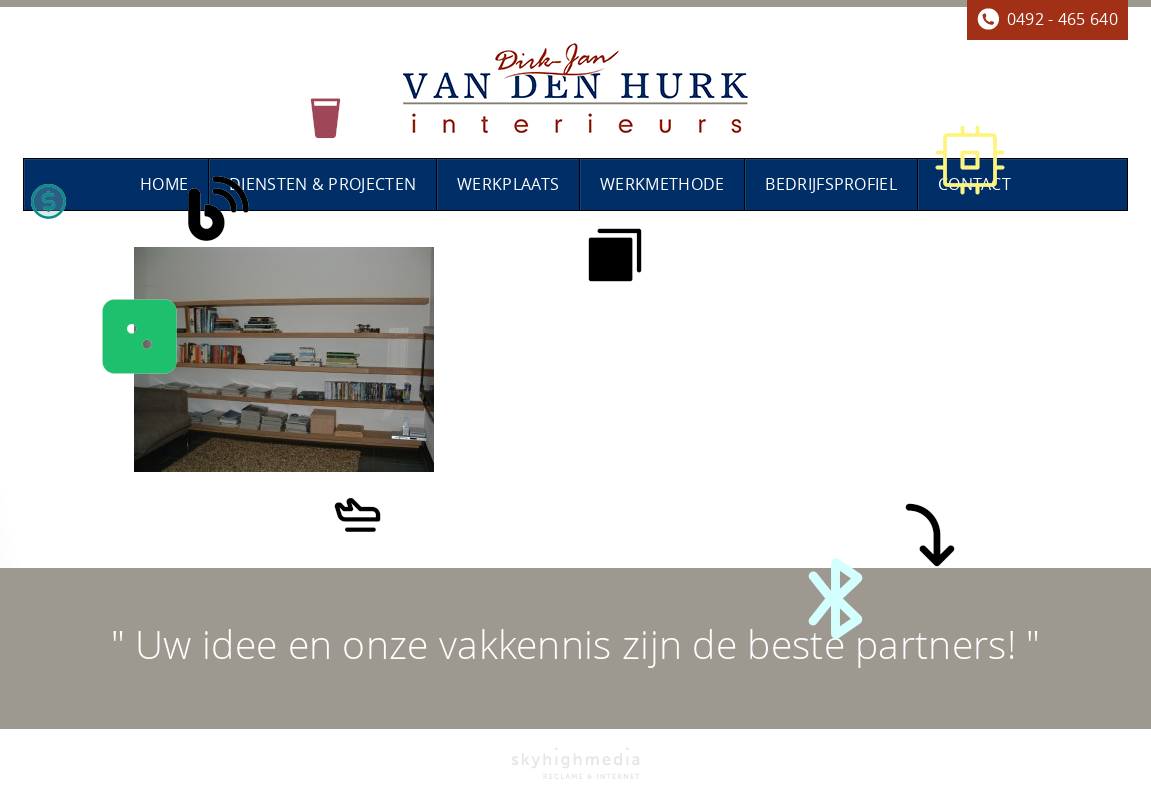  What do you see at coordinates (615, 255) in the screenshot?
I see `copy to clipboard` at bounding box center [615, 255].